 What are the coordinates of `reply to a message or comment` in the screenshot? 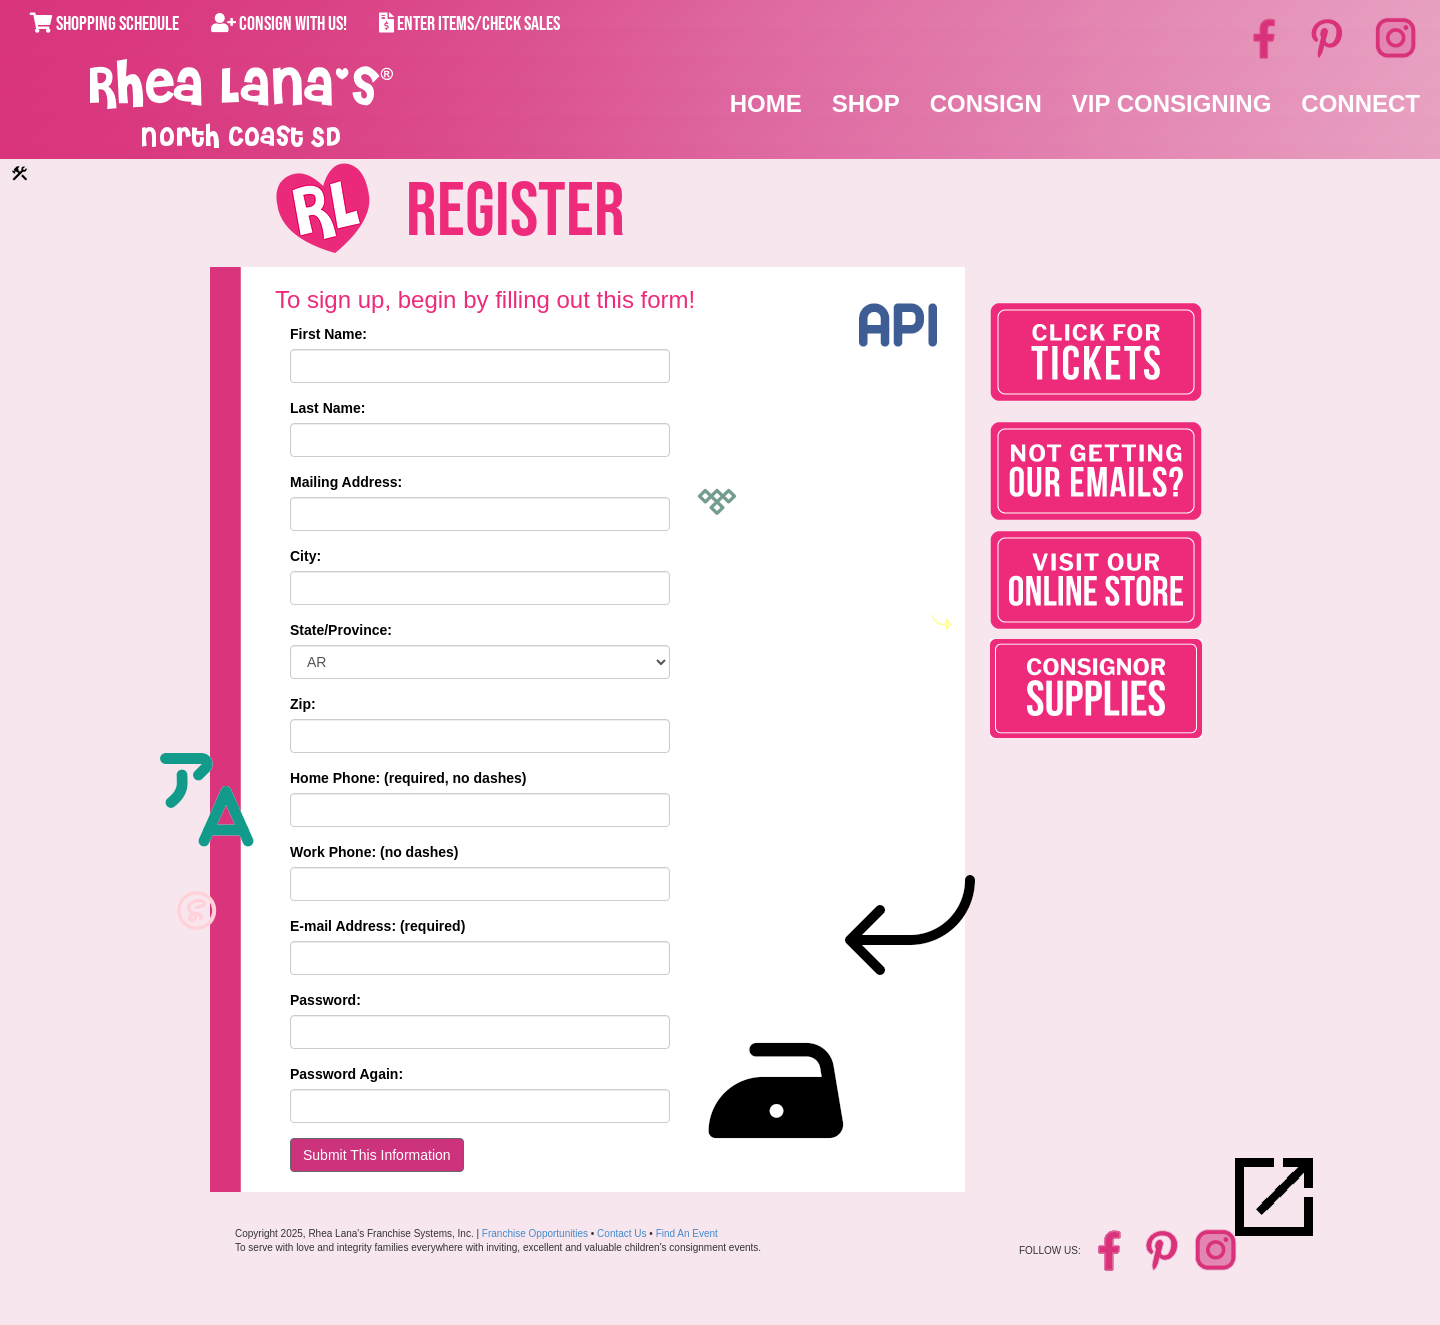 It's located at (942, 622).